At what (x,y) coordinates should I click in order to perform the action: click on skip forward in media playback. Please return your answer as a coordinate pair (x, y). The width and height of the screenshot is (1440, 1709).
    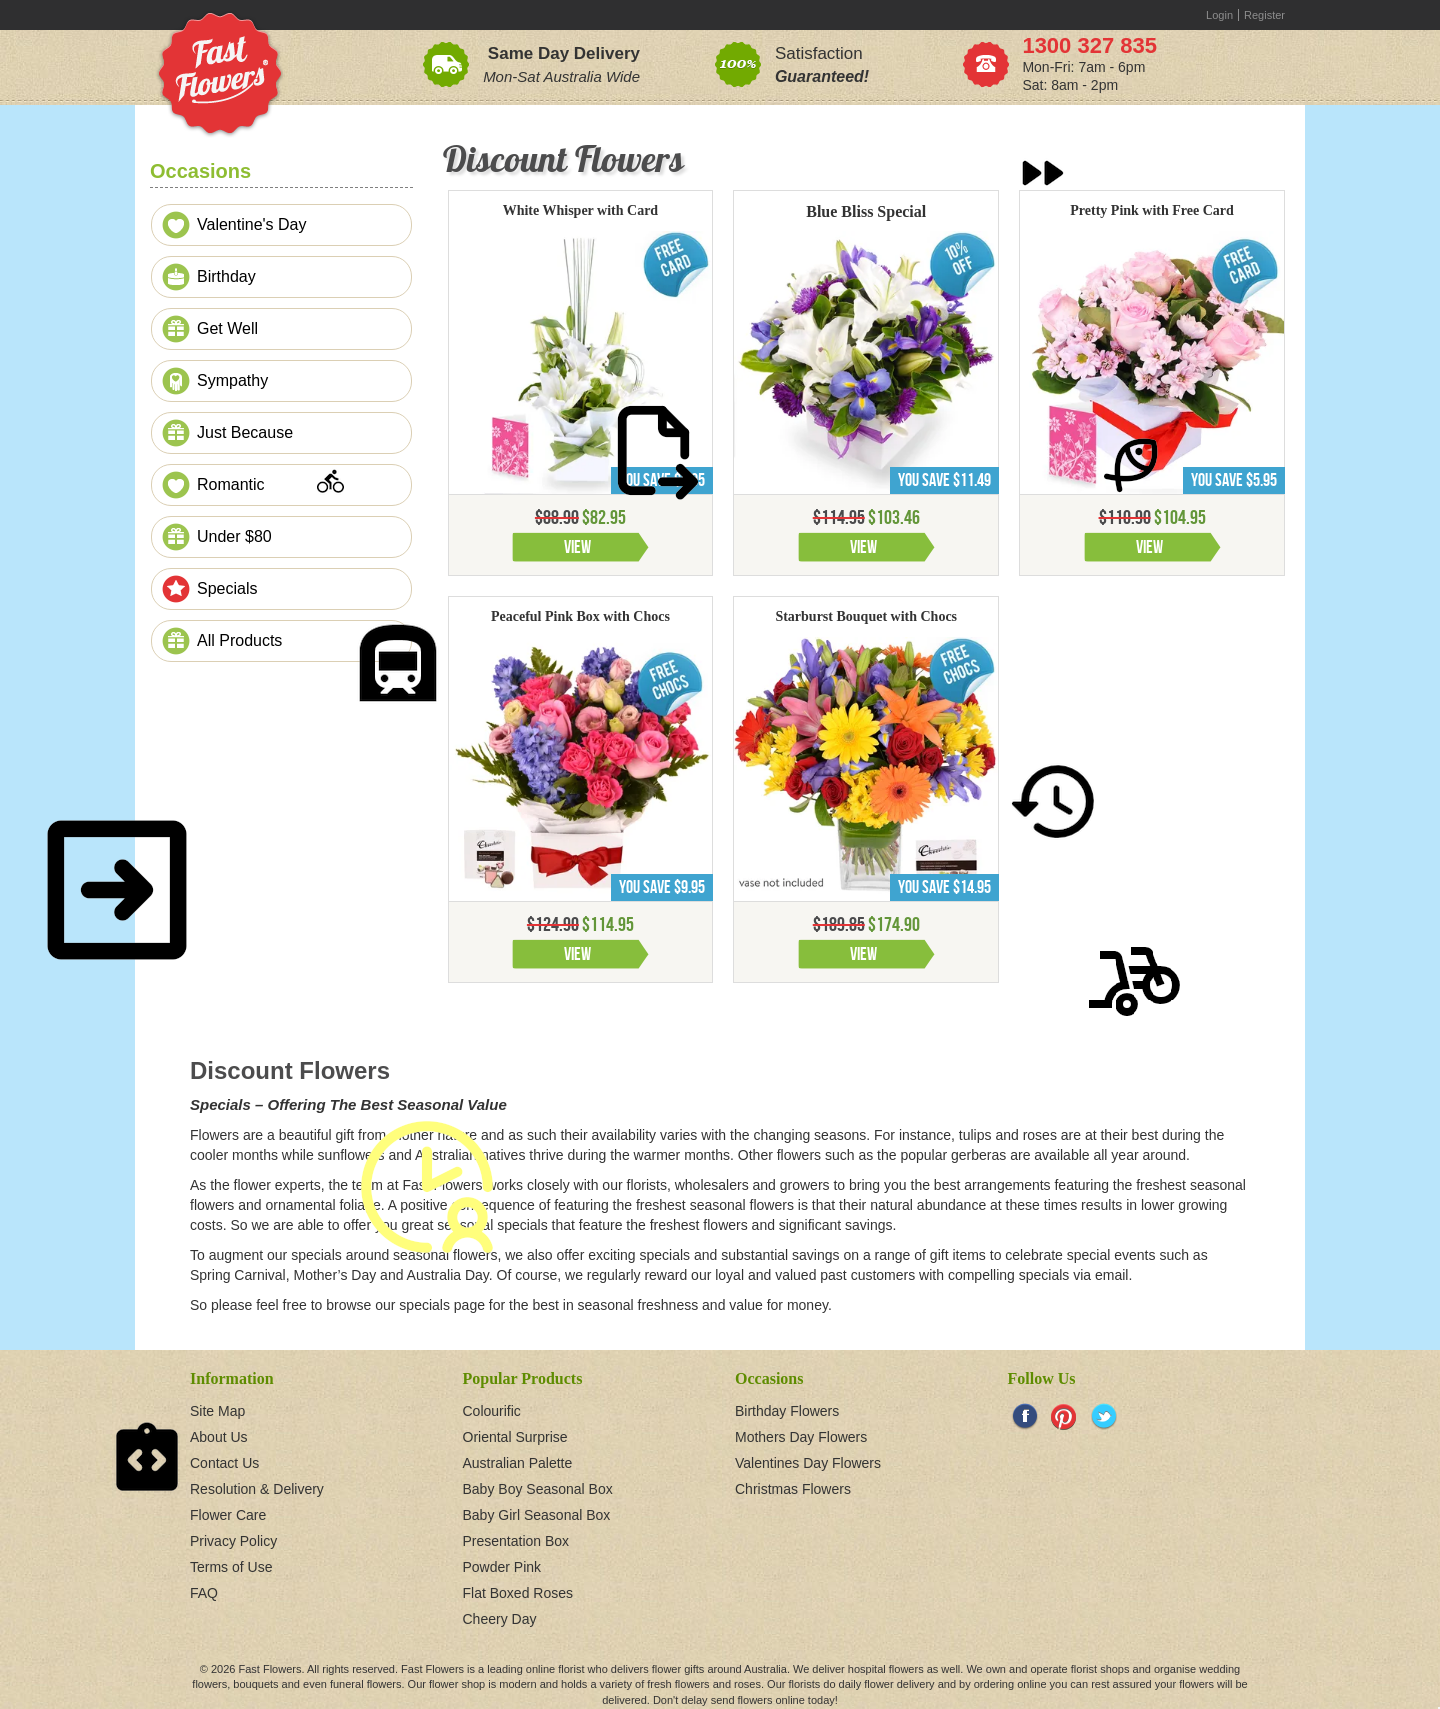
    Looking at the image, I should click on (1042, 173).